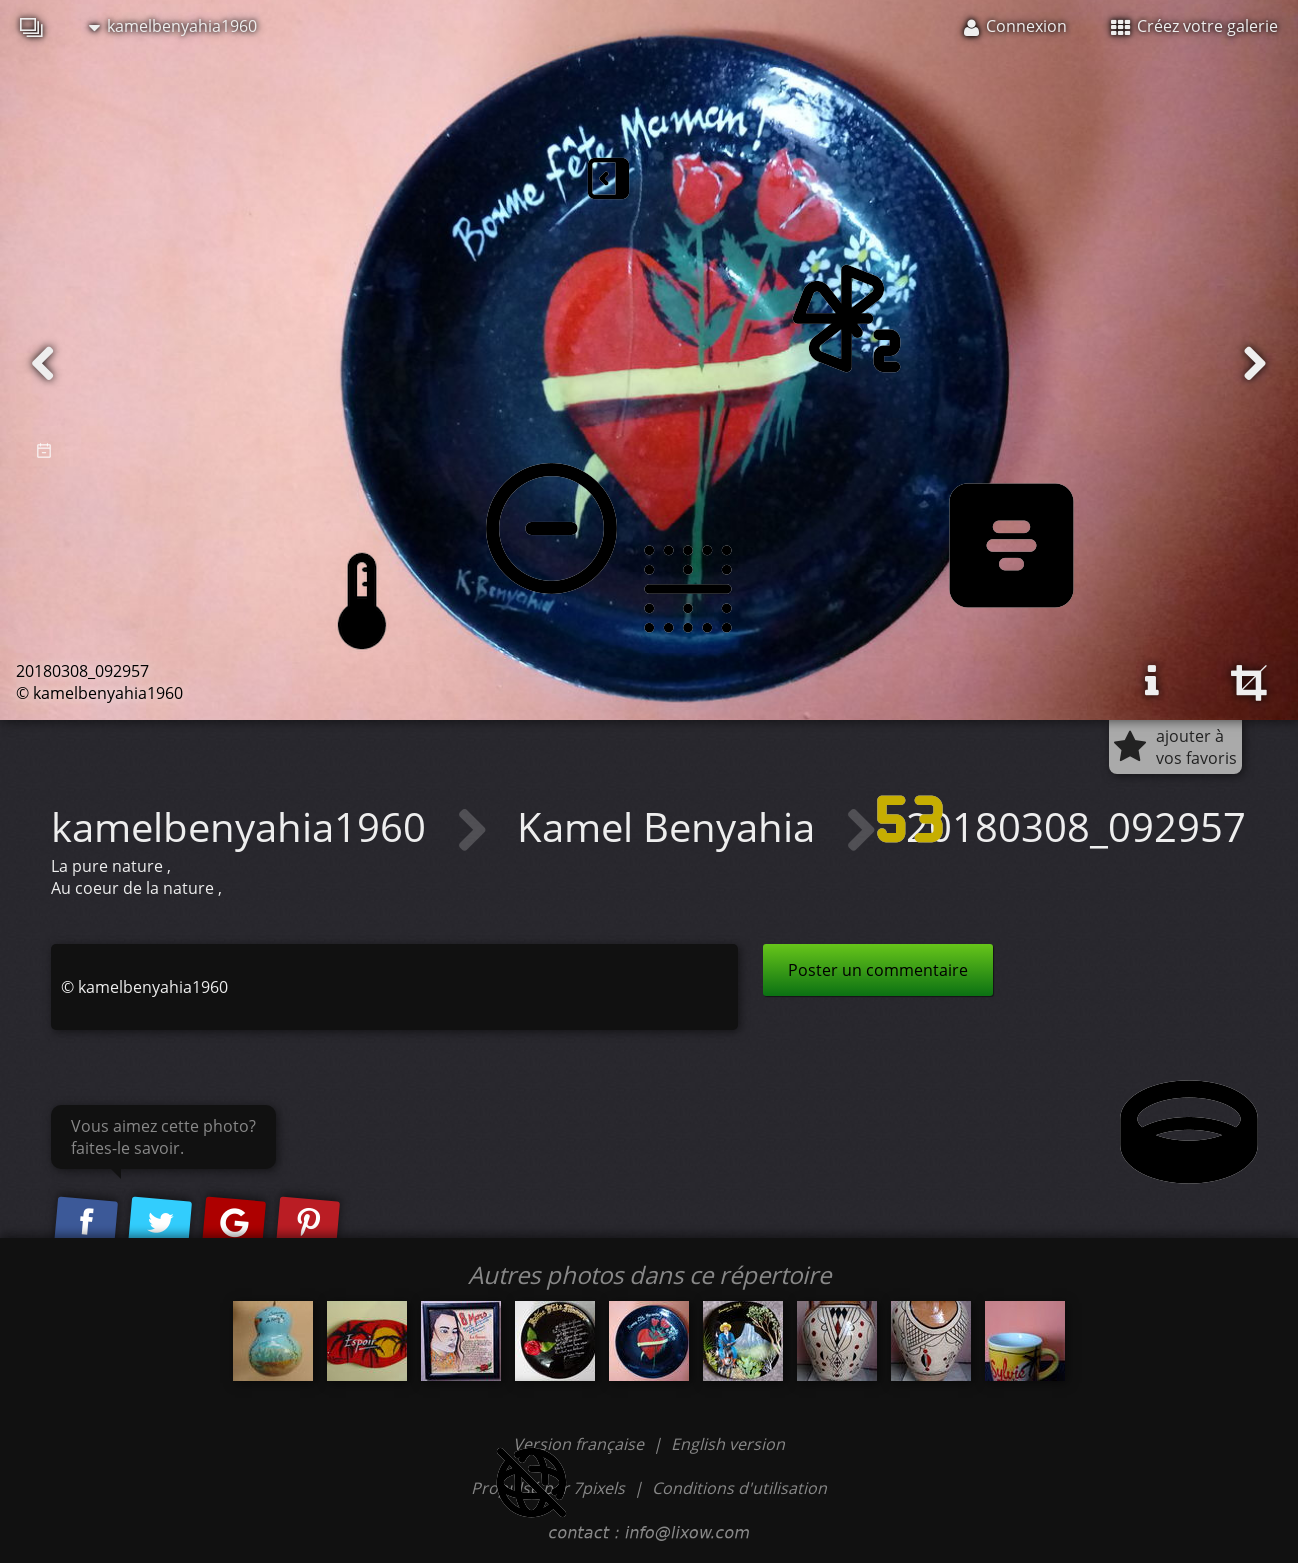 Image resolution: width=1298 pixels, height=1563 pixels. Describe the element at coordinates (551, 528) in the screenshot. I see `remove an item from a list or collection` at that location.